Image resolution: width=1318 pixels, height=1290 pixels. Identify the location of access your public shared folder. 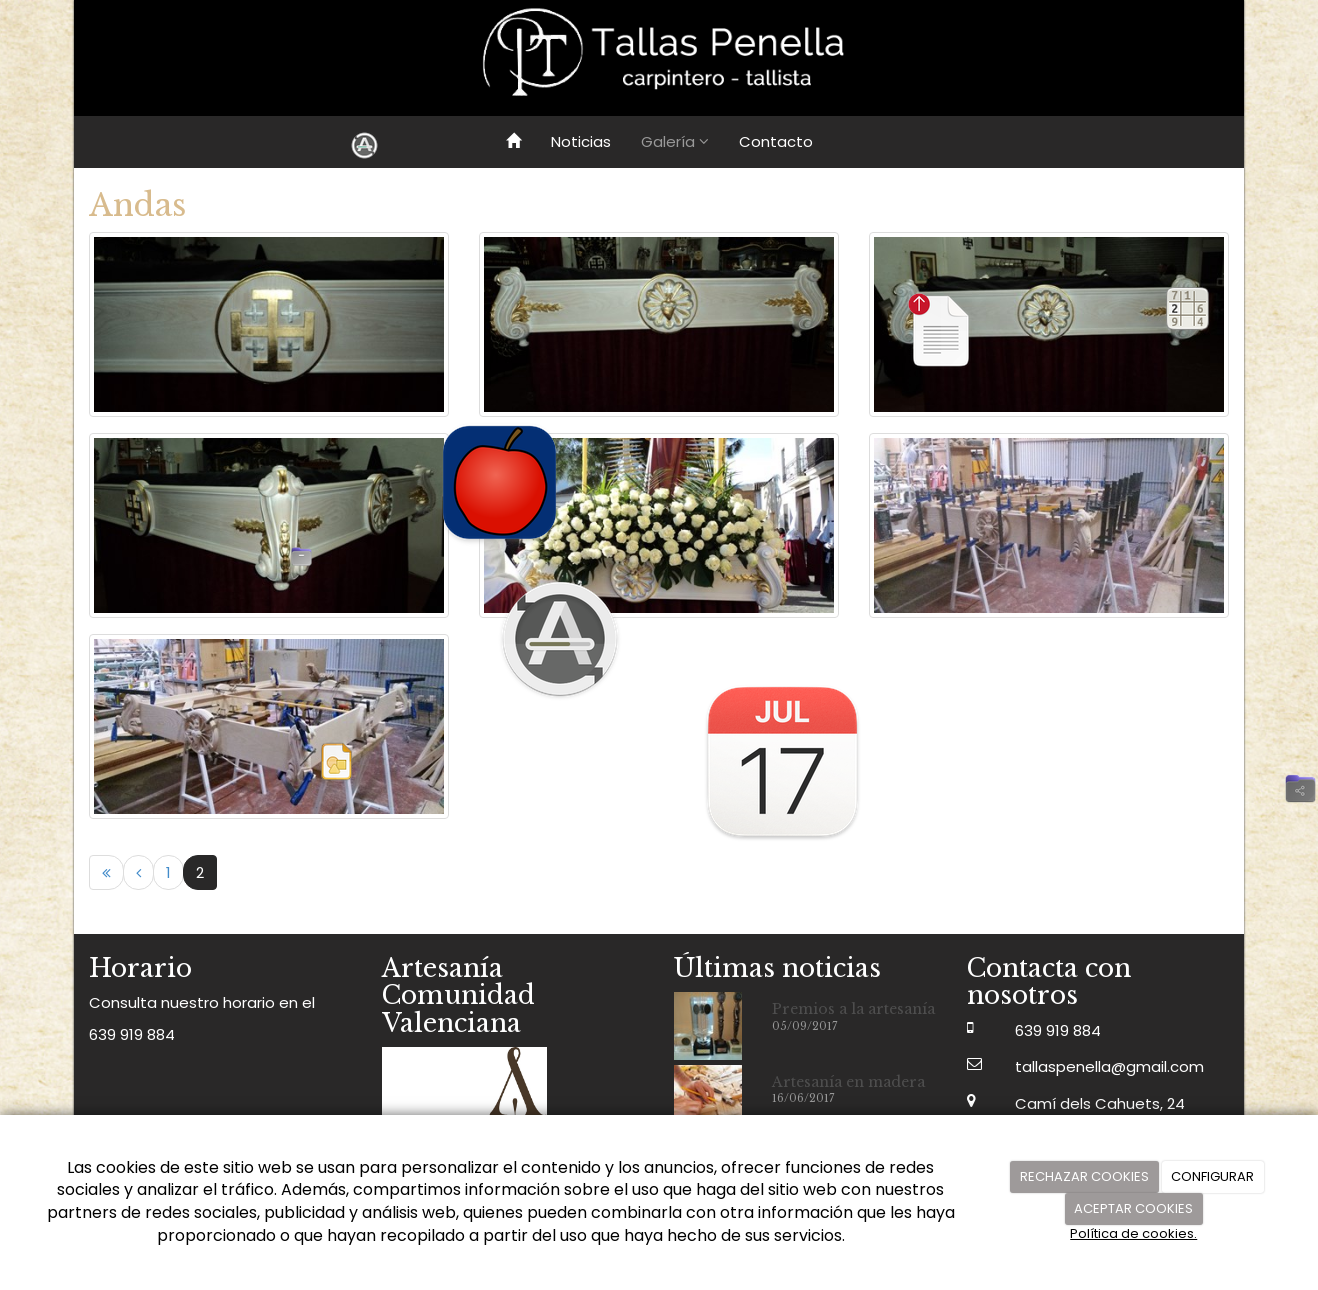
(1300, 788).